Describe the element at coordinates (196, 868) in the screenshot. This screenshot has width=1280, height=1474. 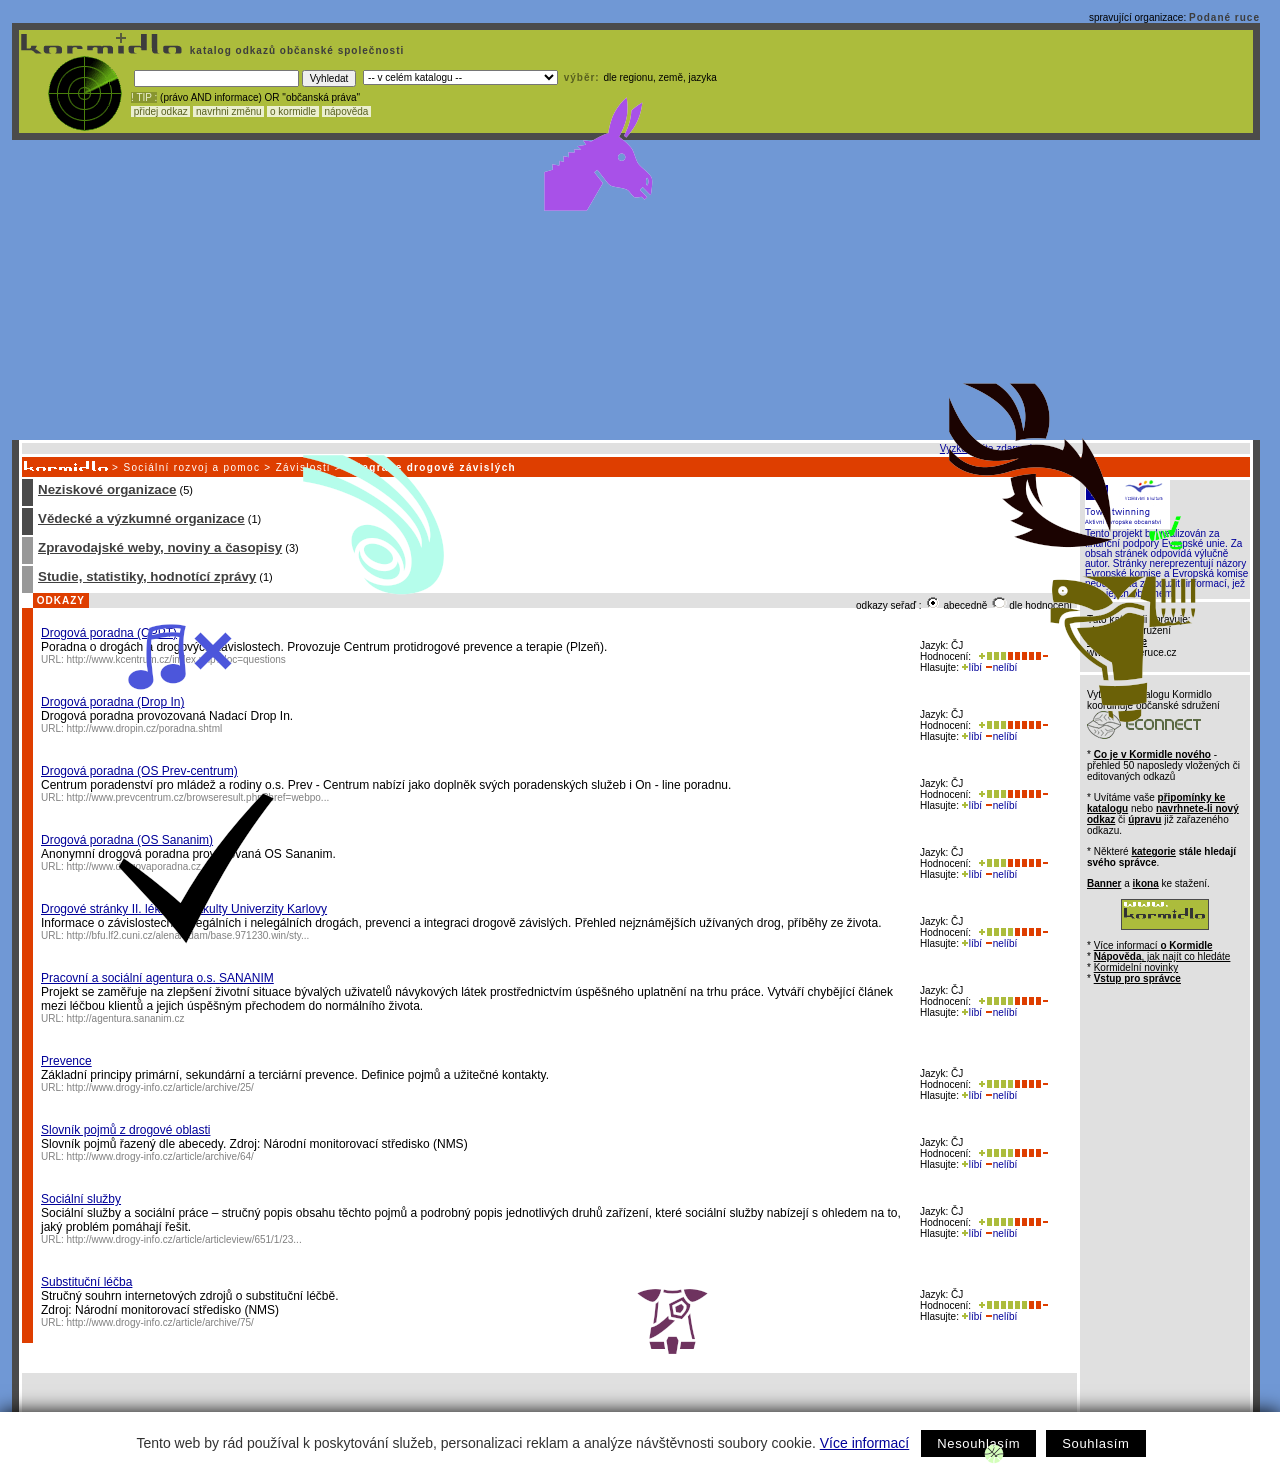
I see `confirm or complete an action` at that location.